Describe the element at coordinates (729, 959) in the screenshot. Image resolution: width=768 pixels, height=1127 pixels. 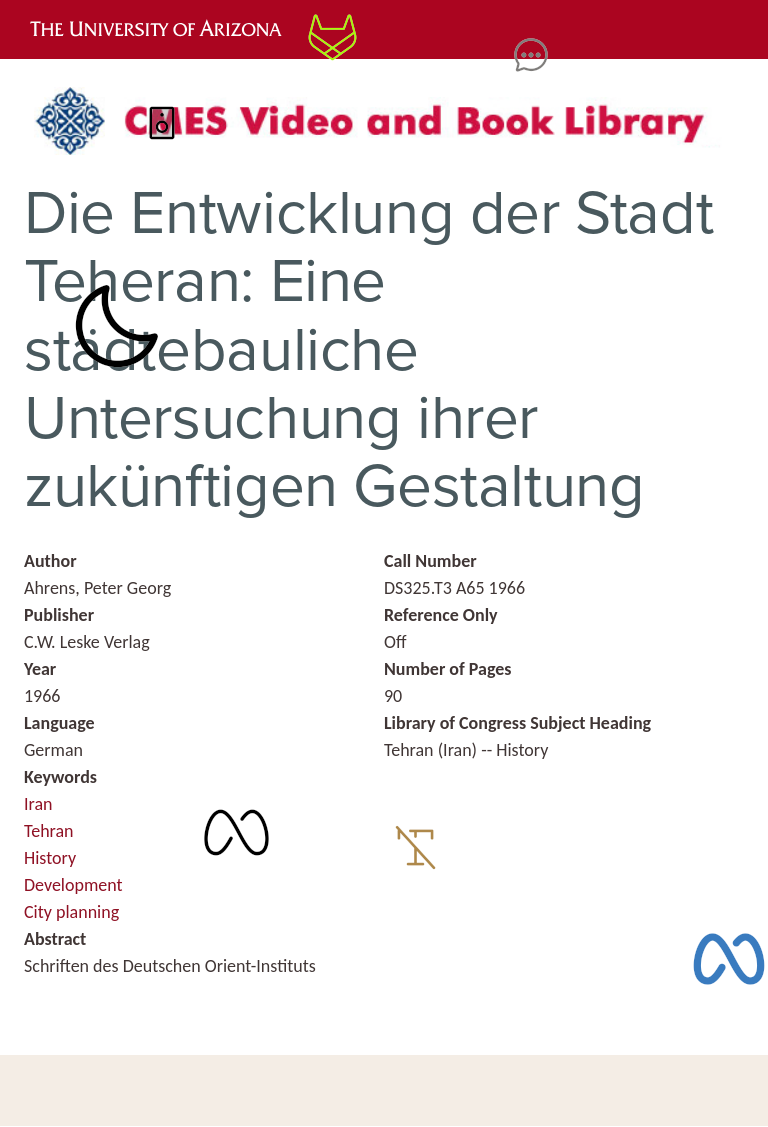
I see `Meta company logo` at that location.